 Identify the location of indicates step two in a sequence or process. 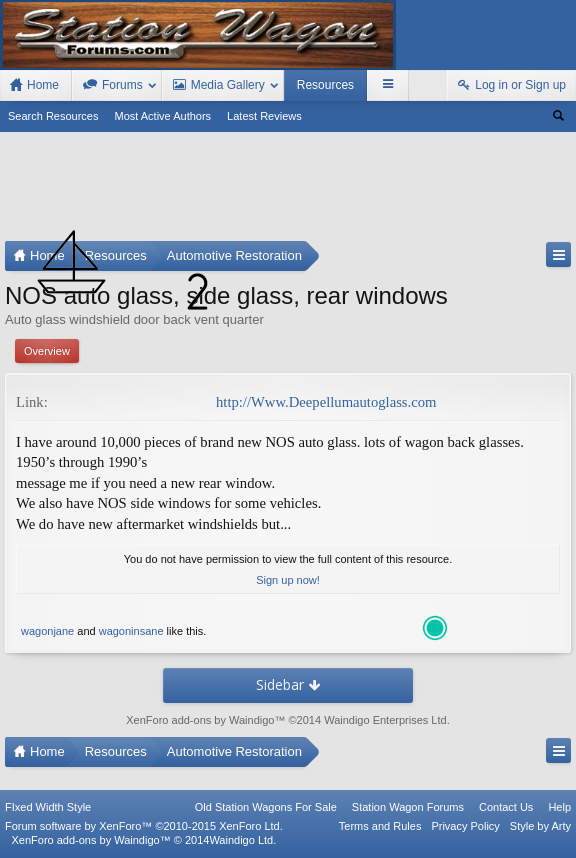
(197, 291).